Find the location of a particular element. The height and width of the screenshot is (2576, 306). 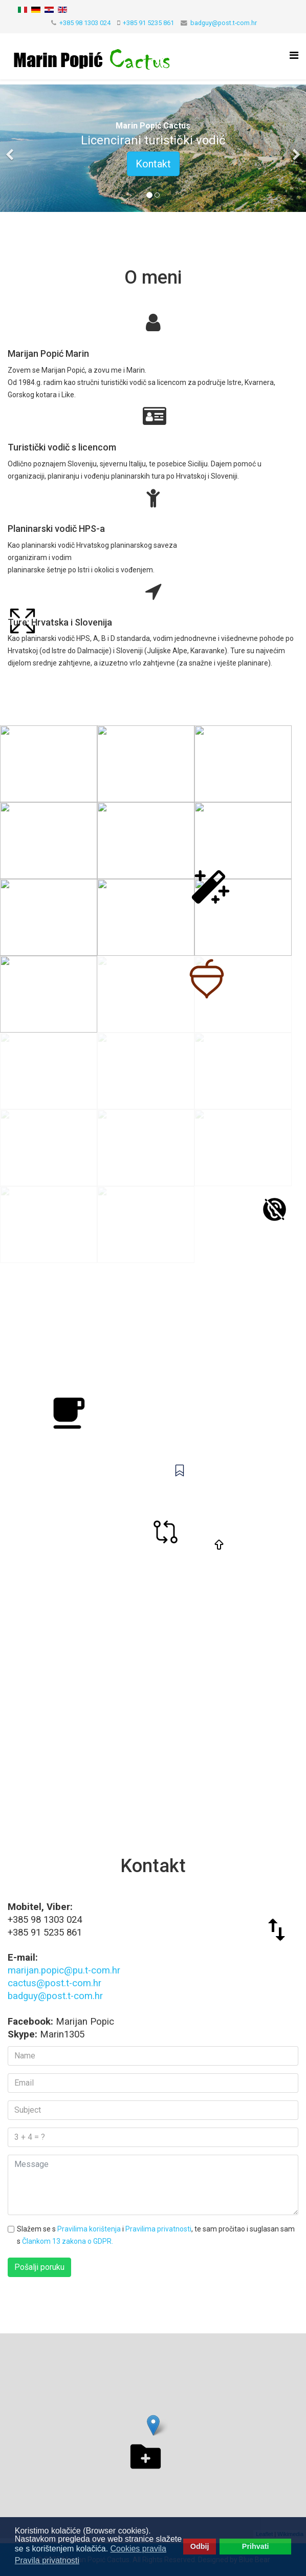

access café or coffee shop locations is located at coordinates (67, 1413).